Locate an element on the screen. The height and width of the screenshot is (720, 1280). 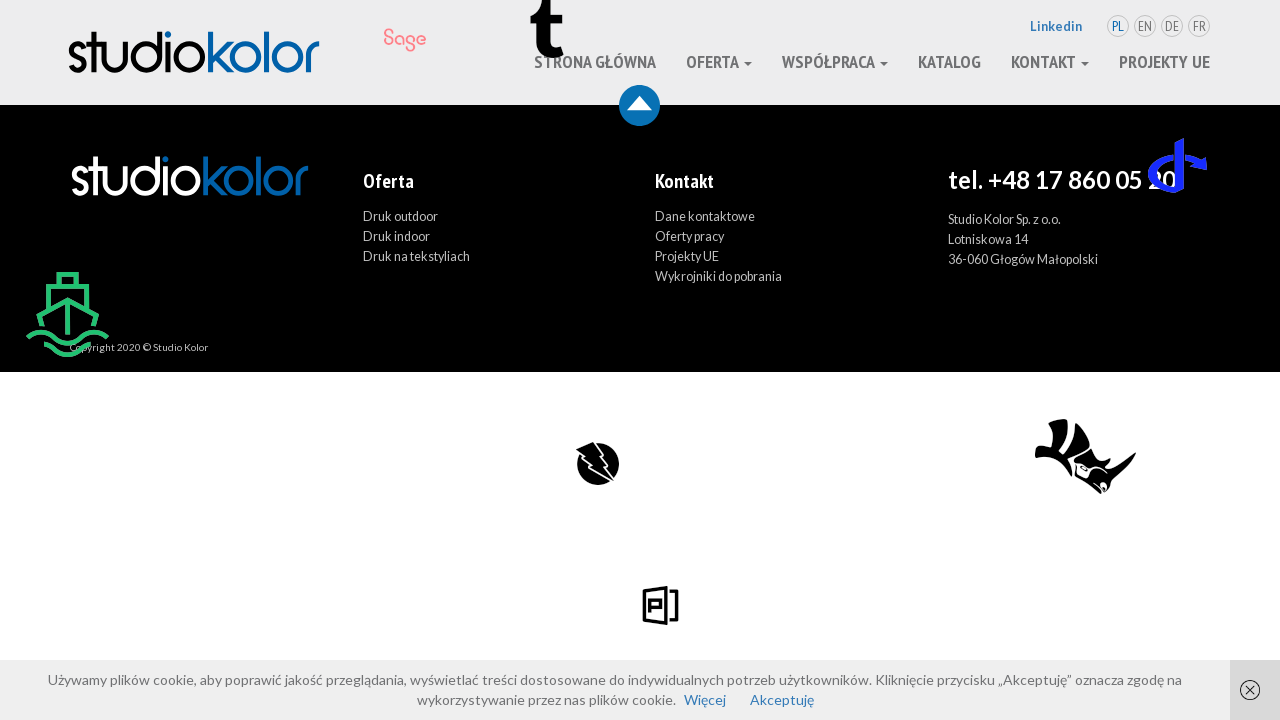
Zap app logo is located at coordinates (597, 463).